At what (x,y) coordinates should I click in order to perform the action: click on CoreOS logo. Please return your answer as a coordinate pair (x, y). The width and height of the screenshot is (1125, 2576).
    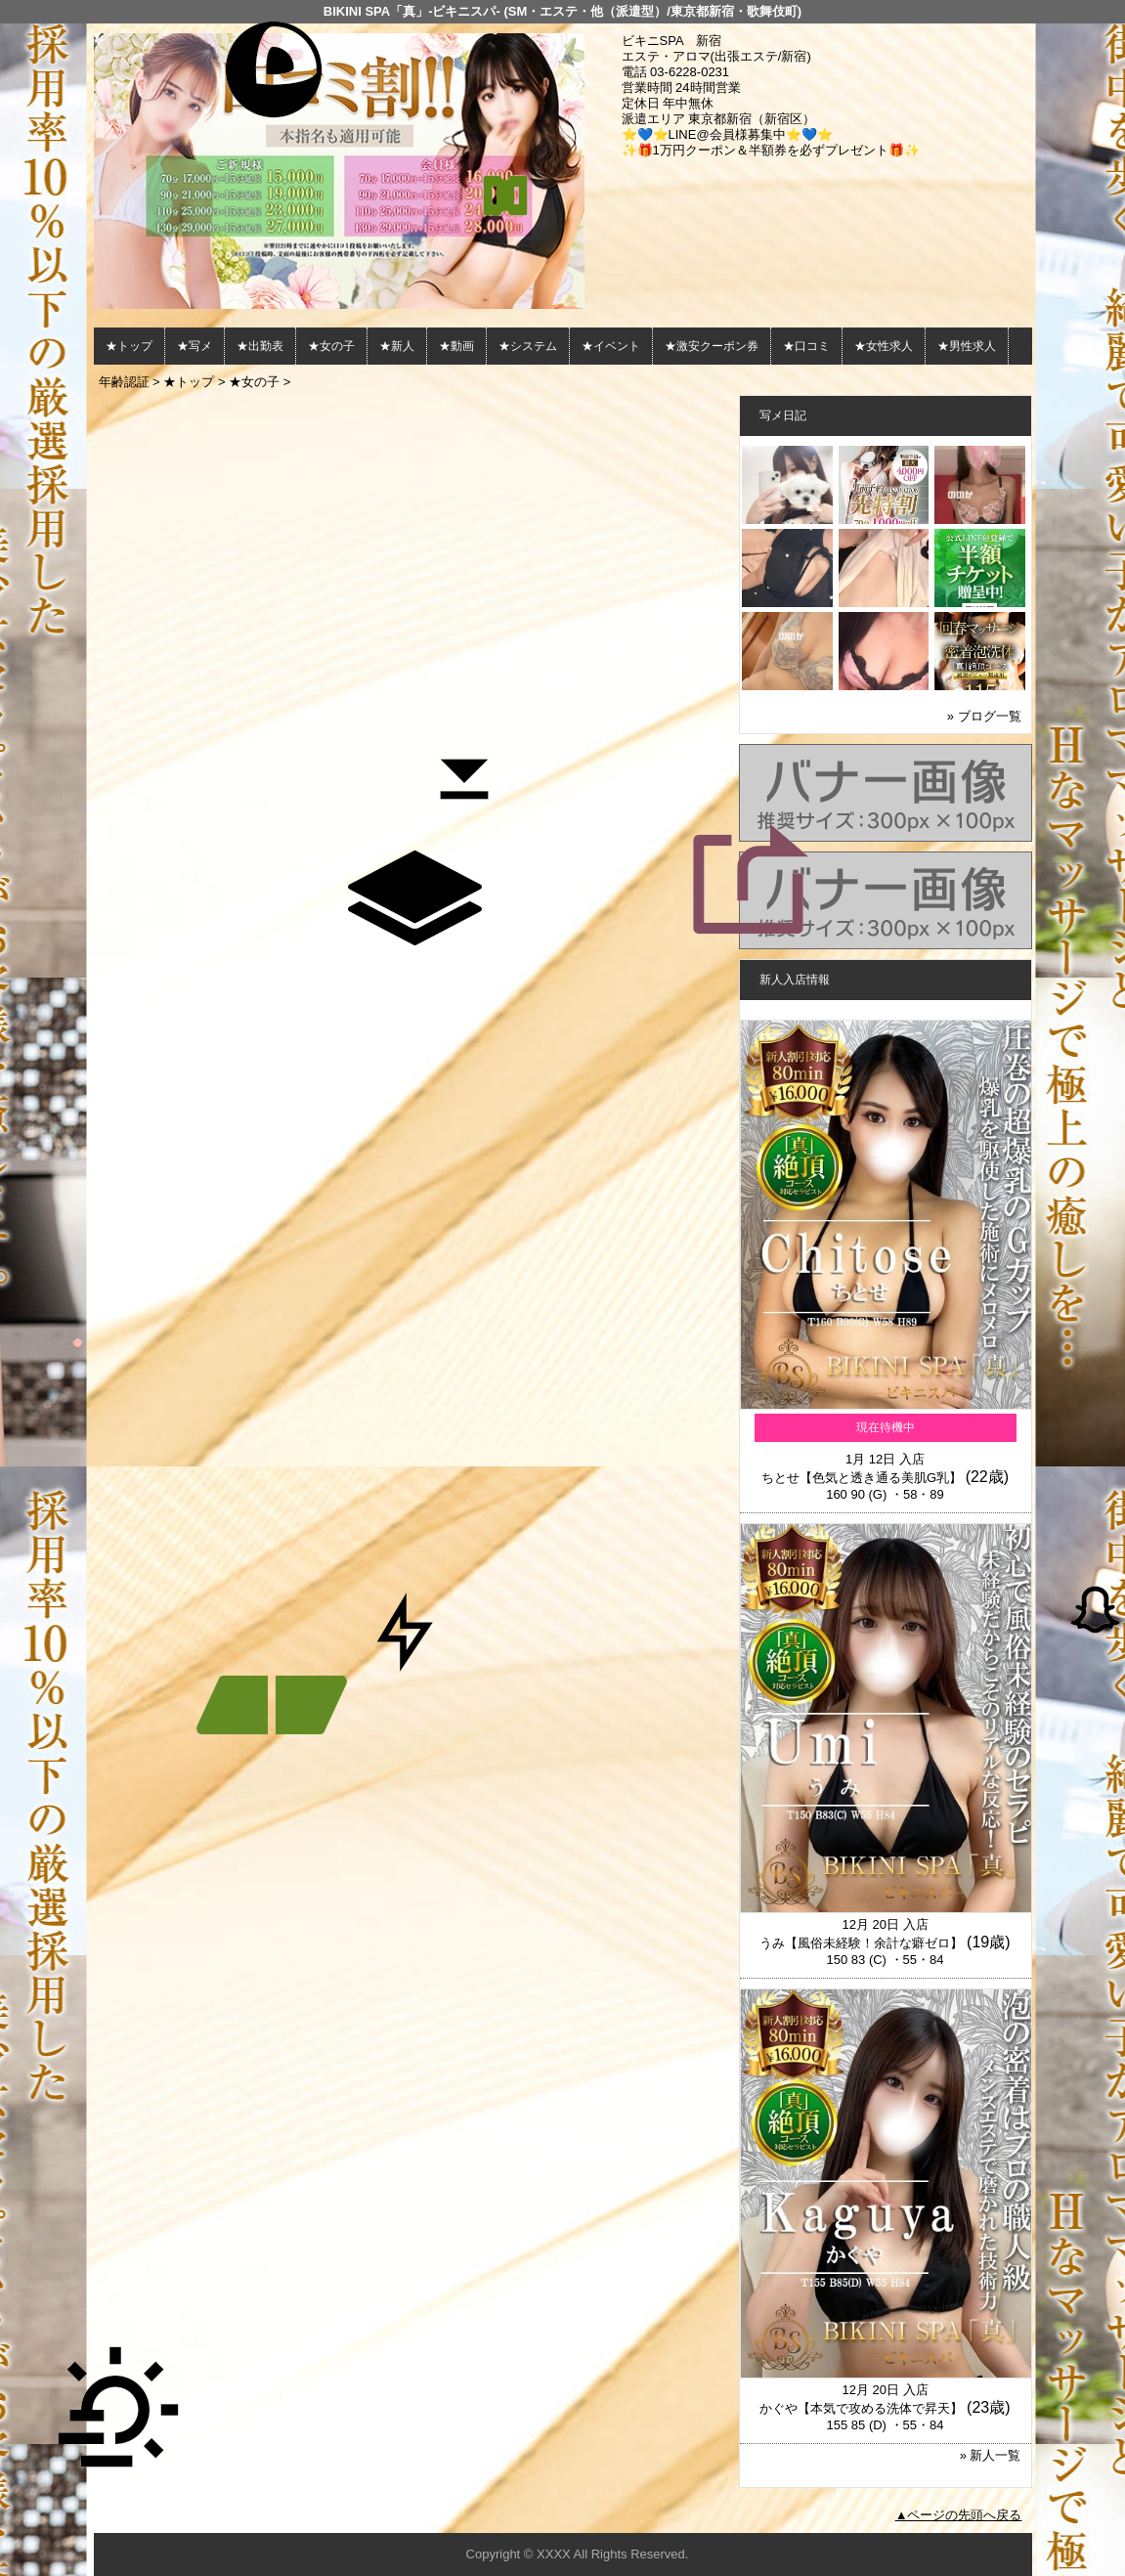
    Looking at the image, I should click on (274, 69).